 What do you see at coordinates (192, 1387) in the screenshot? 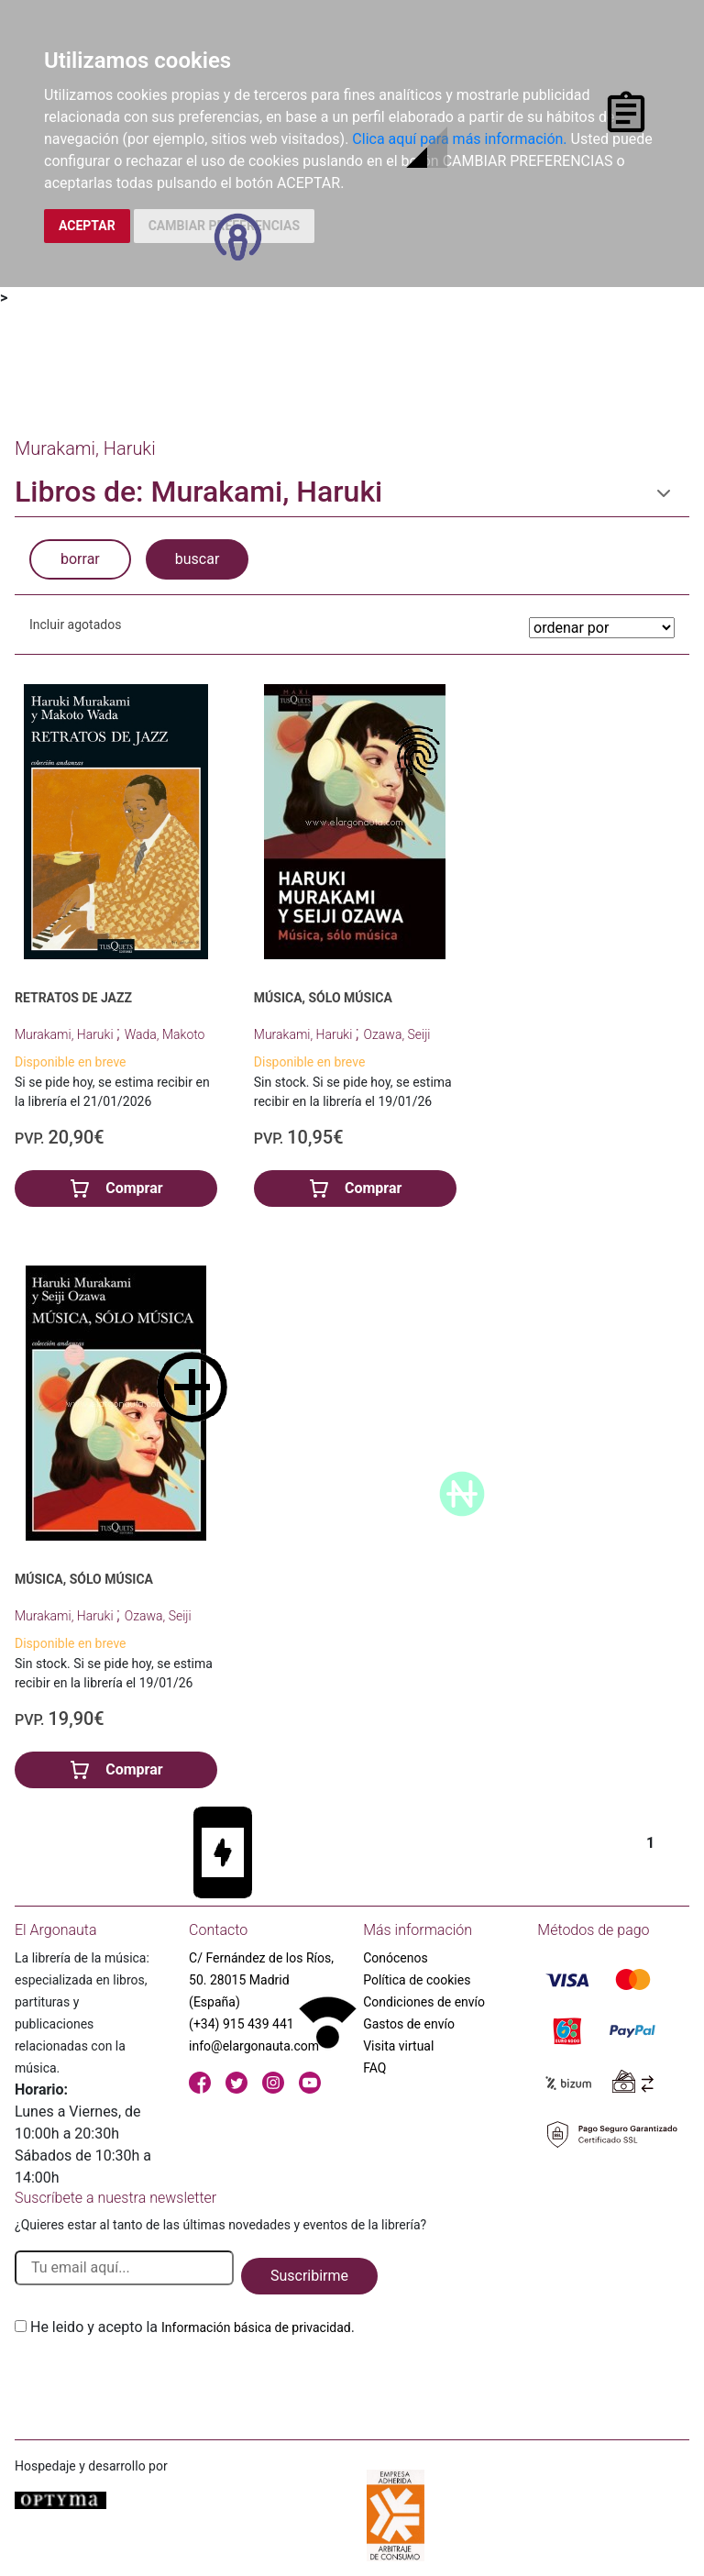
I see `add a new item` at bounding box center [192, 1387].